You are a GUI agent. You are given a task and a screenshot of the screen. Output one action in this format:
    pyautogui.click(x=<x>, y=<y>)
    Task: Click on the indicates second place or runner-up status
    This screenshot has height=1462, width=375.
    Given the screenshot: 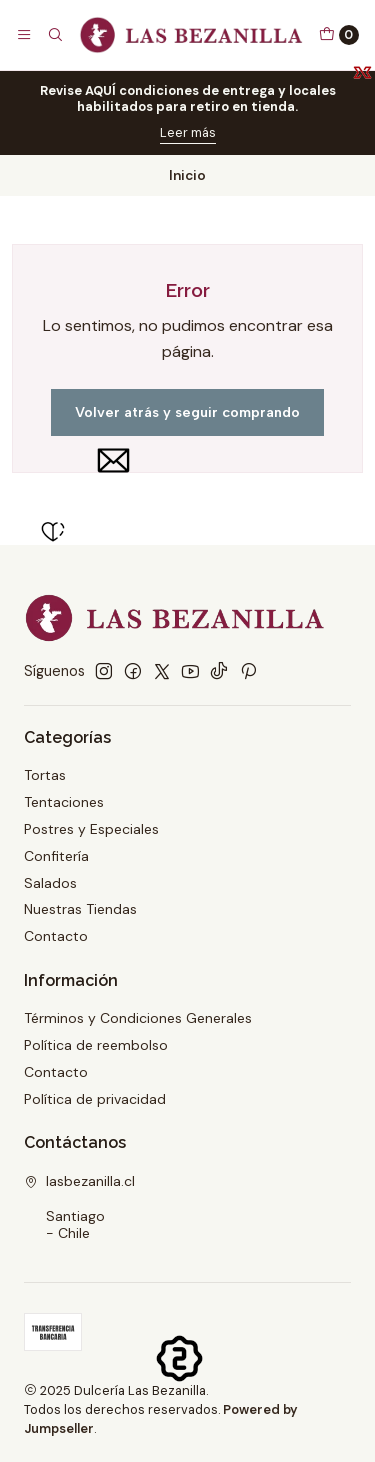 What is the action you would take?
    pyautogui.click(x=179, y=1358)
    